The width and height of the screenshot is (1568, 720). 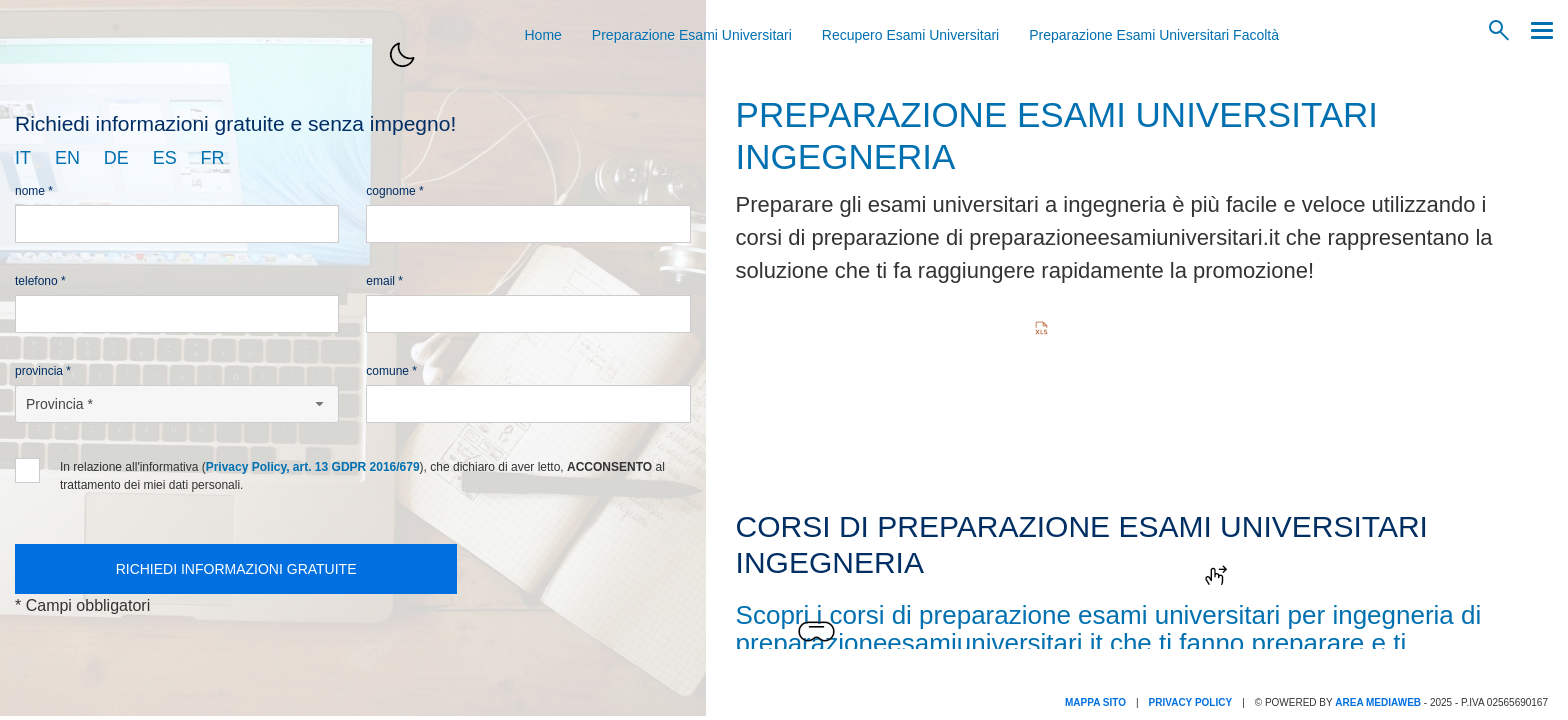 I want to click on open or view an excel spreadsheet file, so click(x=1041, y=328).